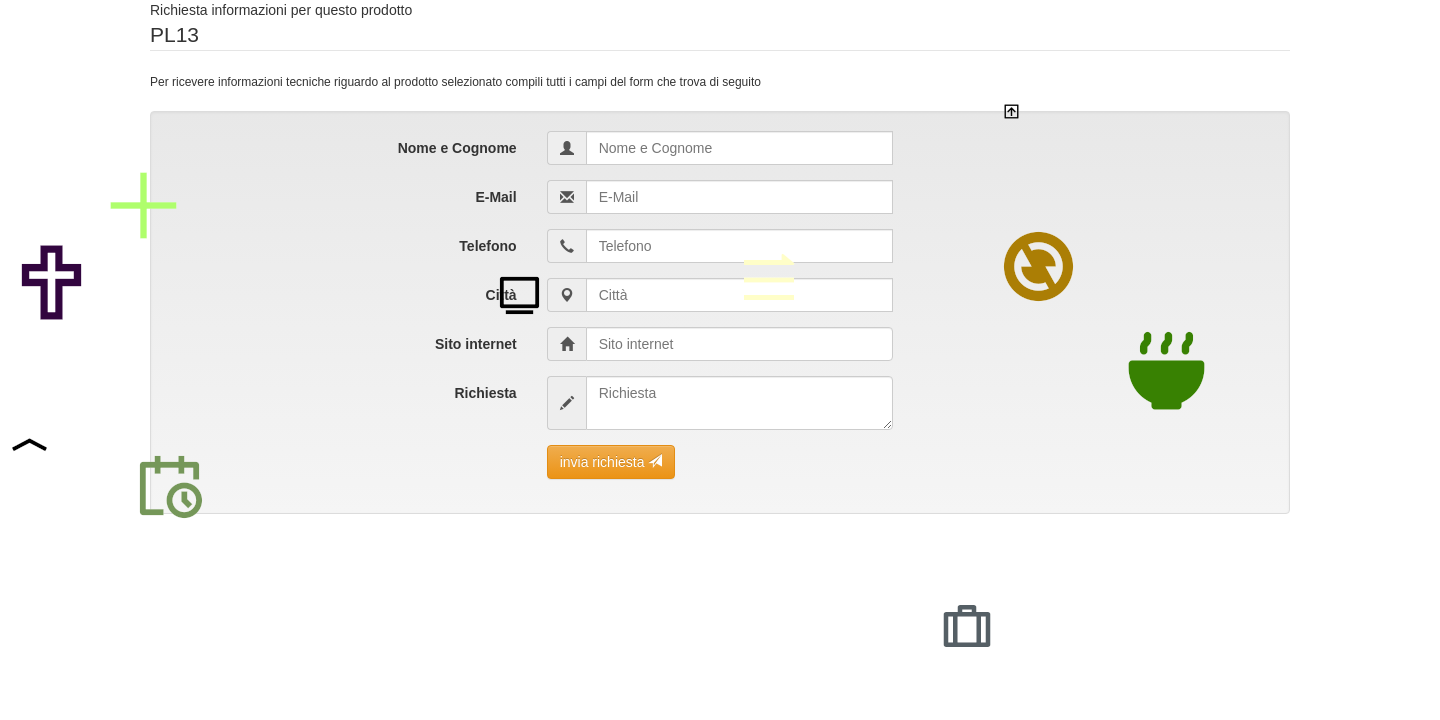 The image size is (1440, 720). I want to click on religious or faith-related content, so click(51, 282).